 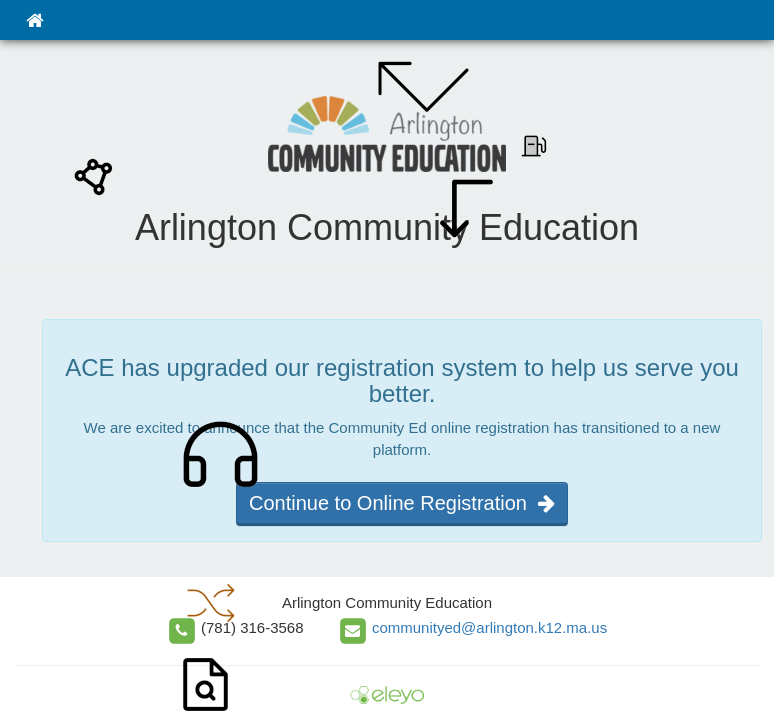 I want to click on go back to previous step, so click(x=423, y=83).